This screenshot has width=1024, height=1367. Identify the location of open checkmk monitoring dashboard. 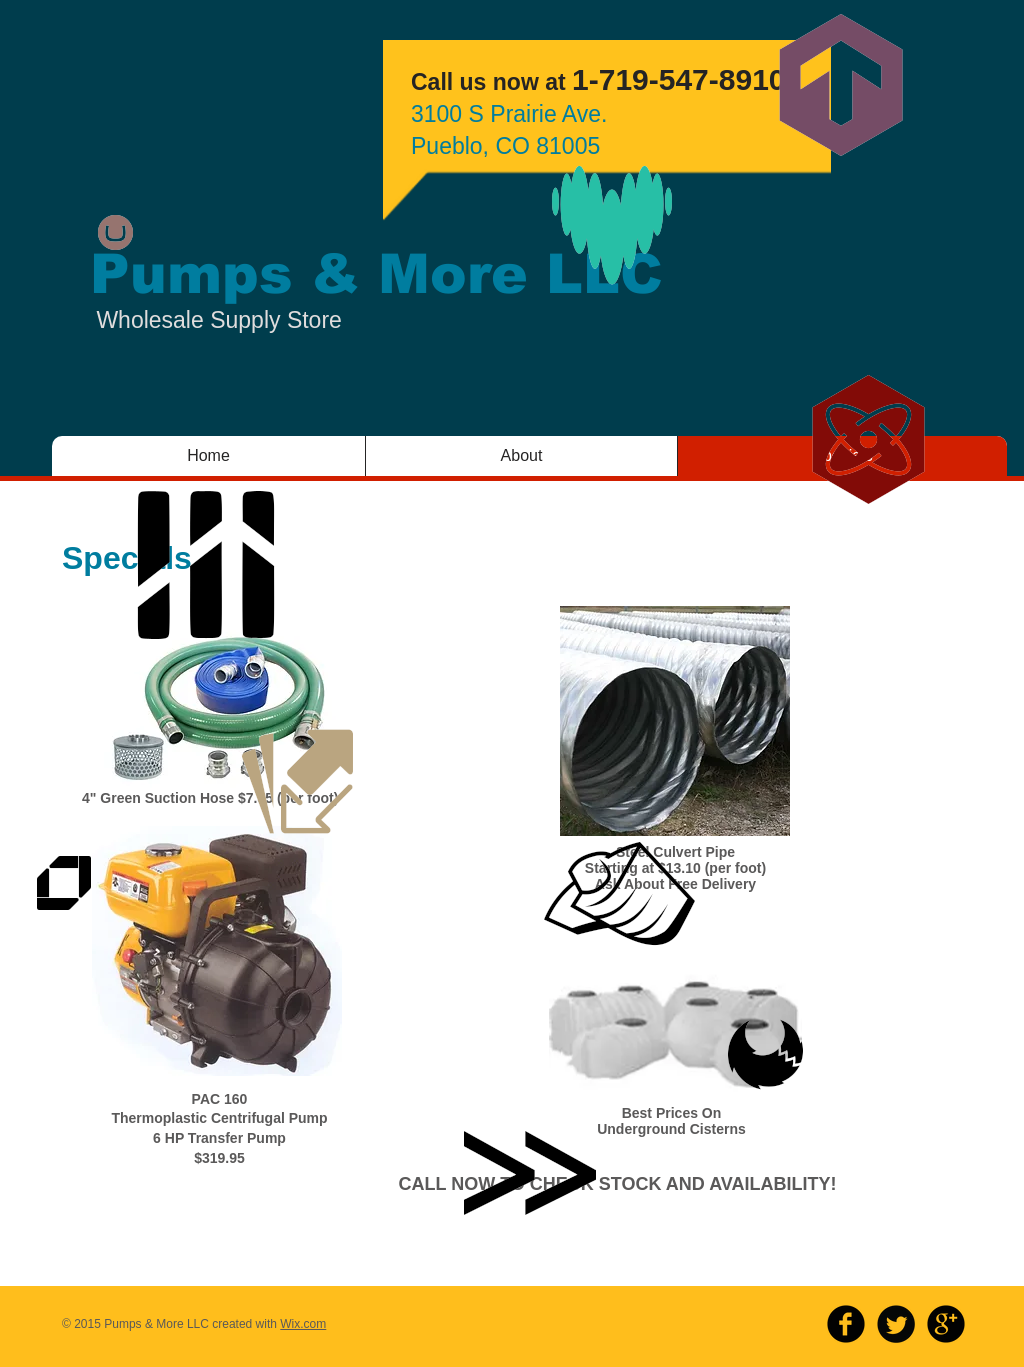
(841, 85).